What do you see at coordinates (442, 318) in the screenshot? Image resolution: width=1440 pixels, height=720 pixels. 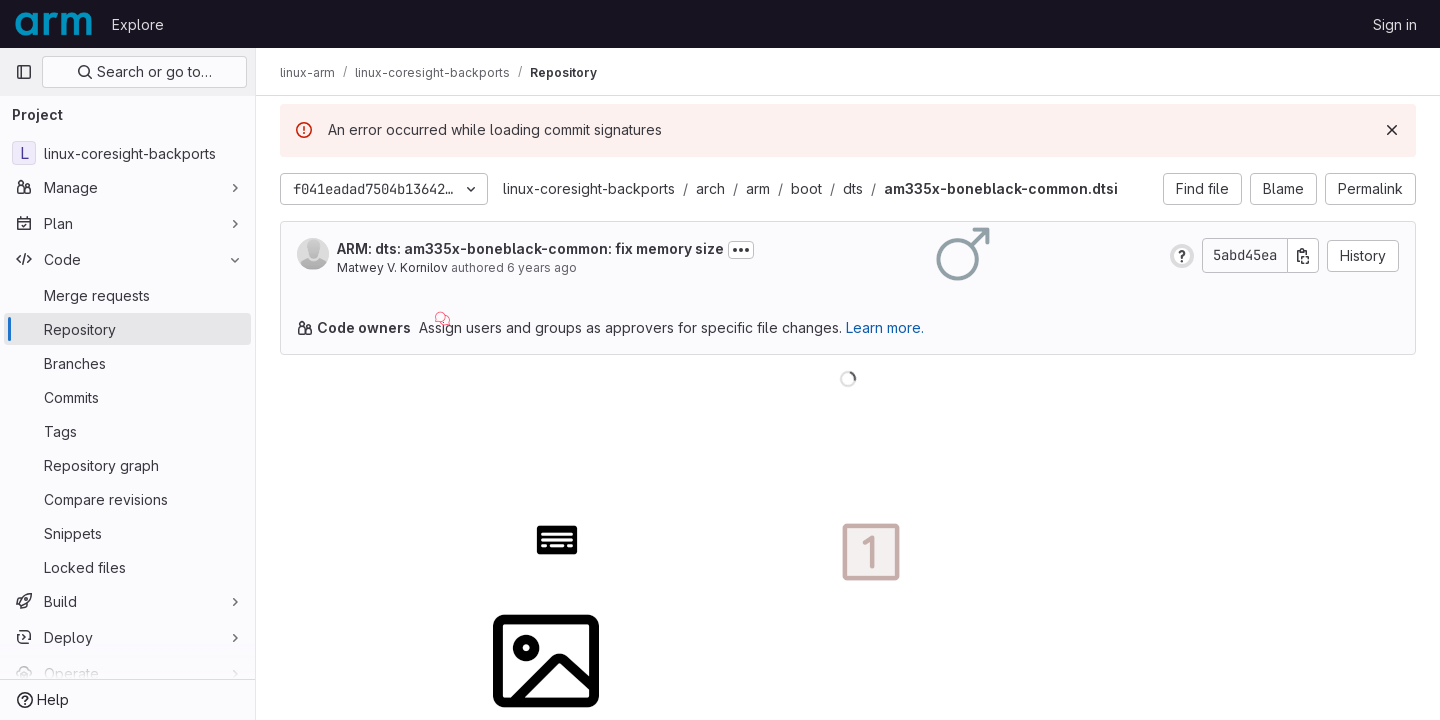 I see `open chat or messaging` at bounding box center [442, 318].